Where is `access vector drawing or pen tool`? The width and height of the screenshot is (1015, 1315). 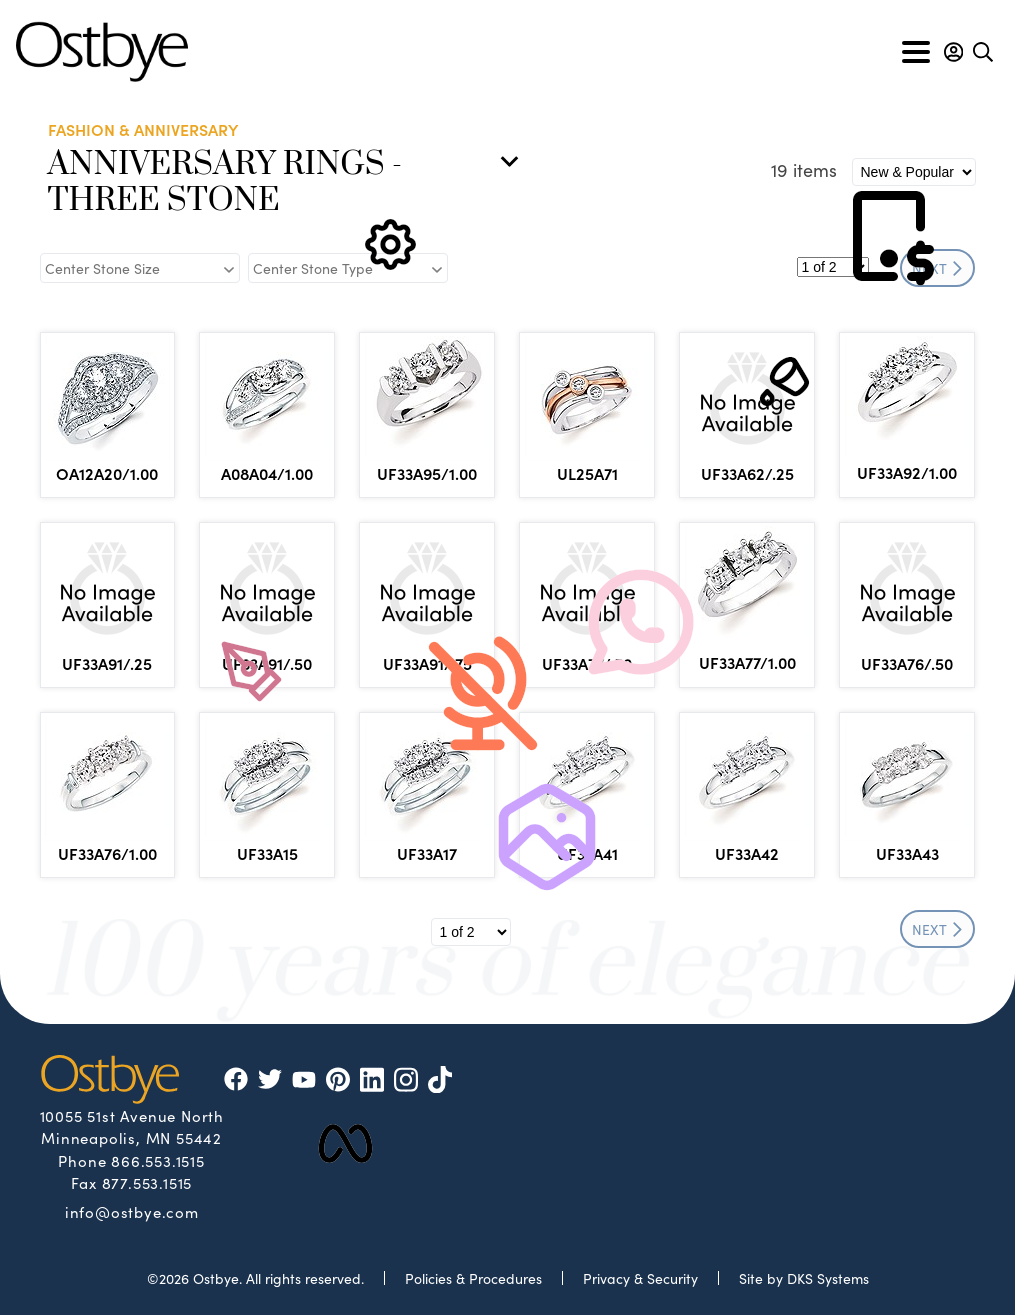
access vector drawing or pen tool is located at coordinates (251, 671).